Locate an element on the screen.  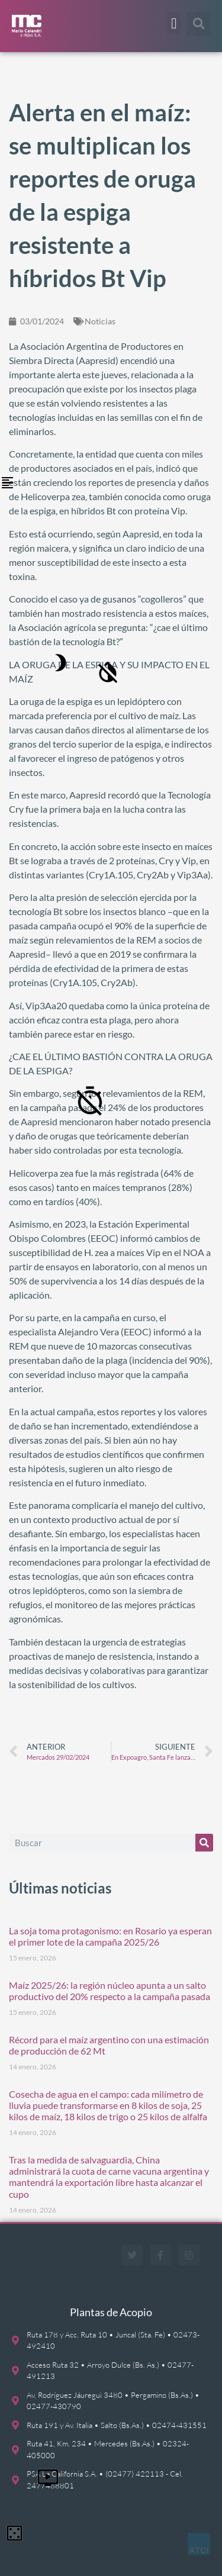
align text to the left is located at coordinates (7, 482).